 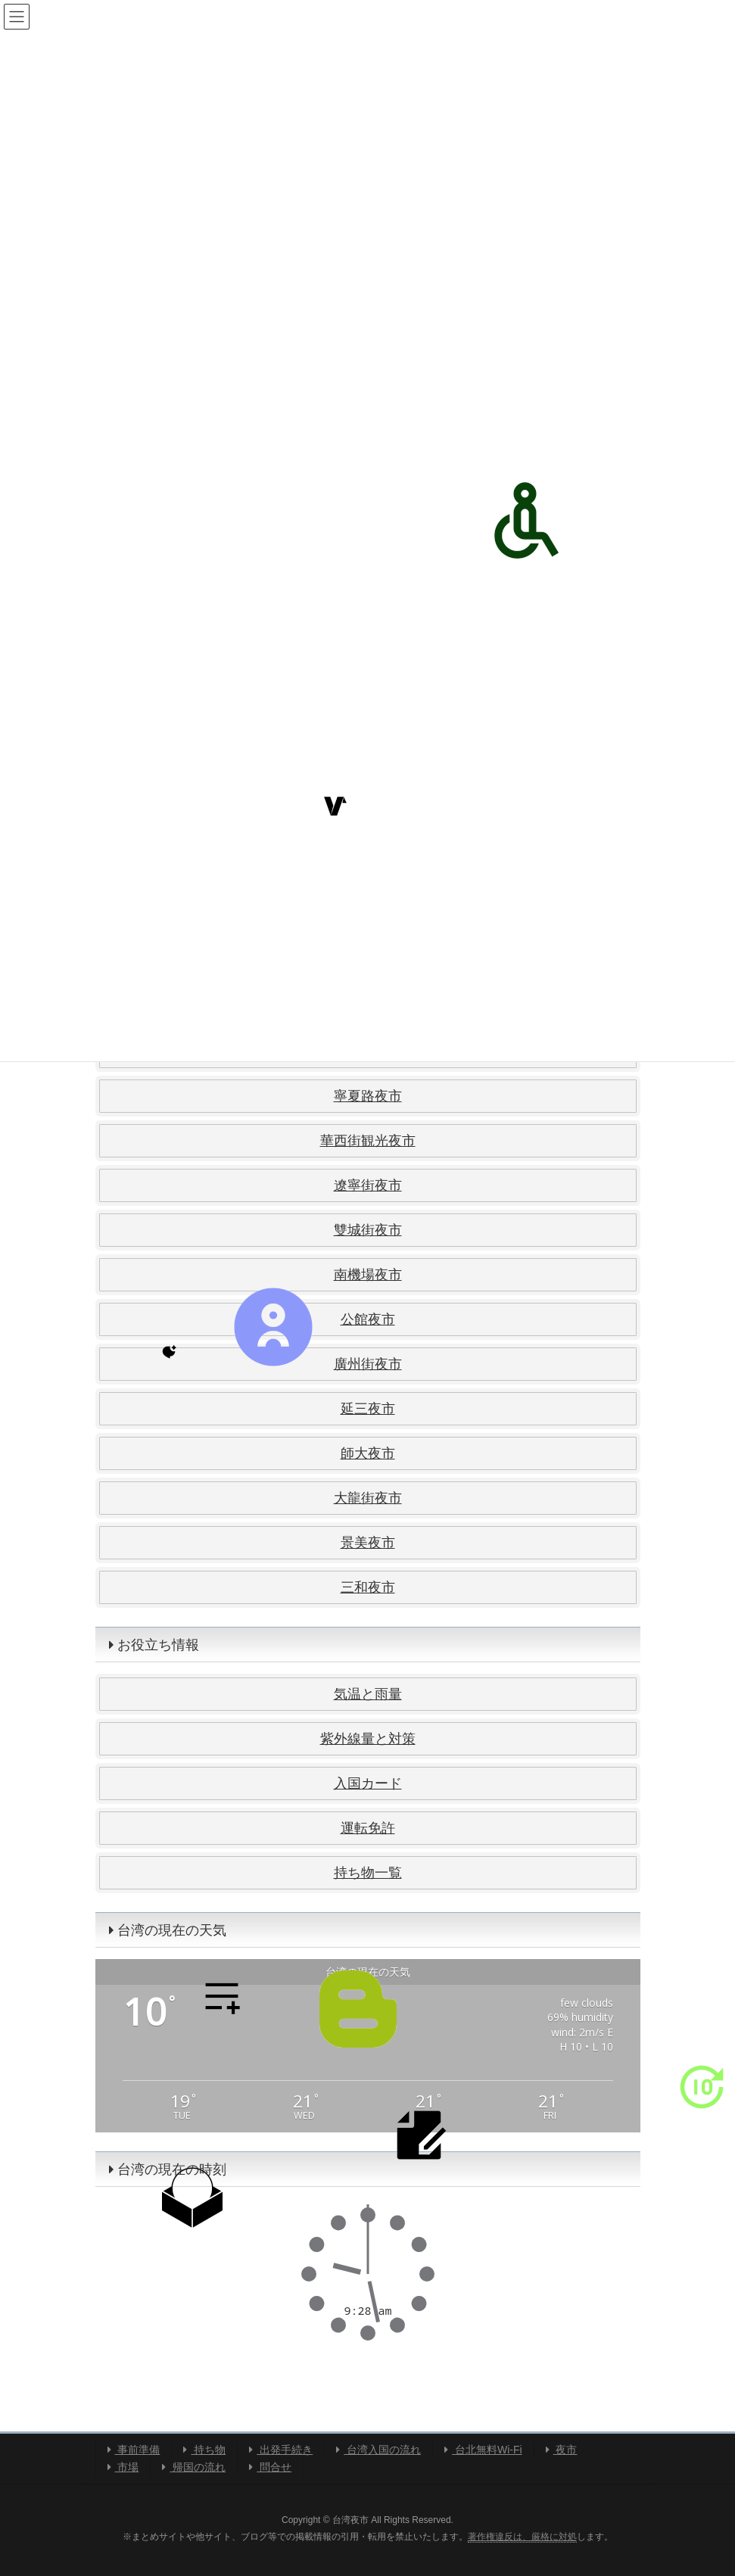 I want to click on start a conversation with AI assistant, so click(x=169, y=1352).